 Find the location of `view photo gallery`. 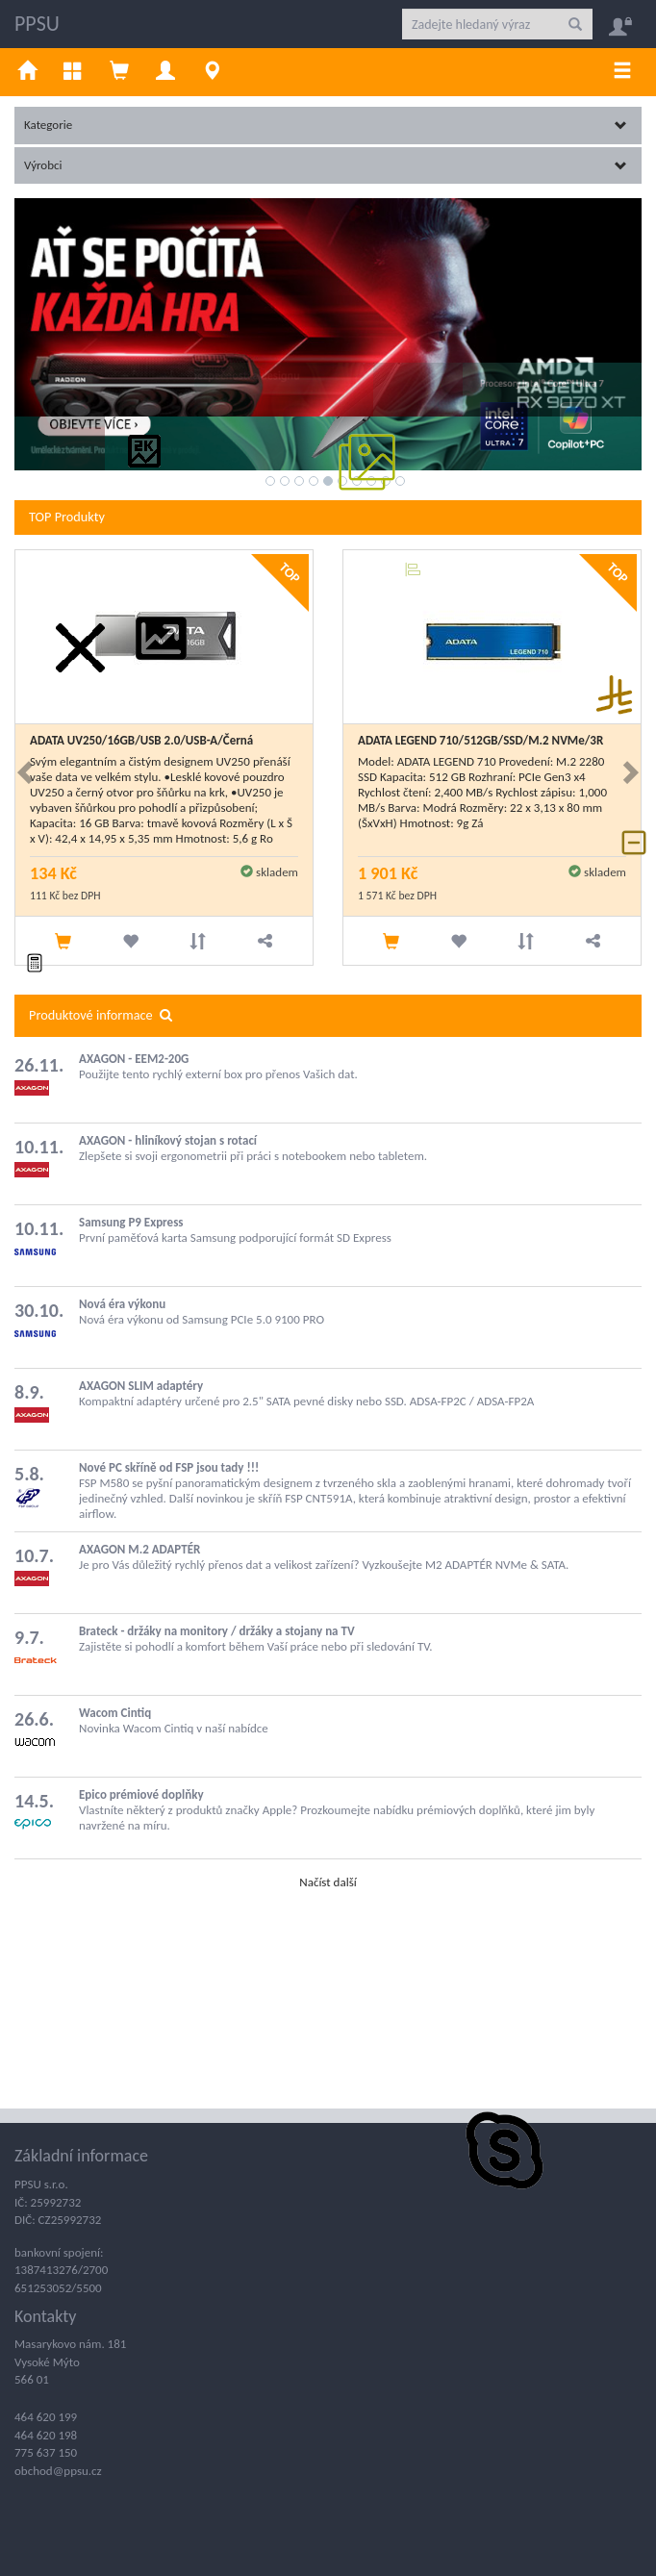

view photo gallery is located at coordinates (366, 462).